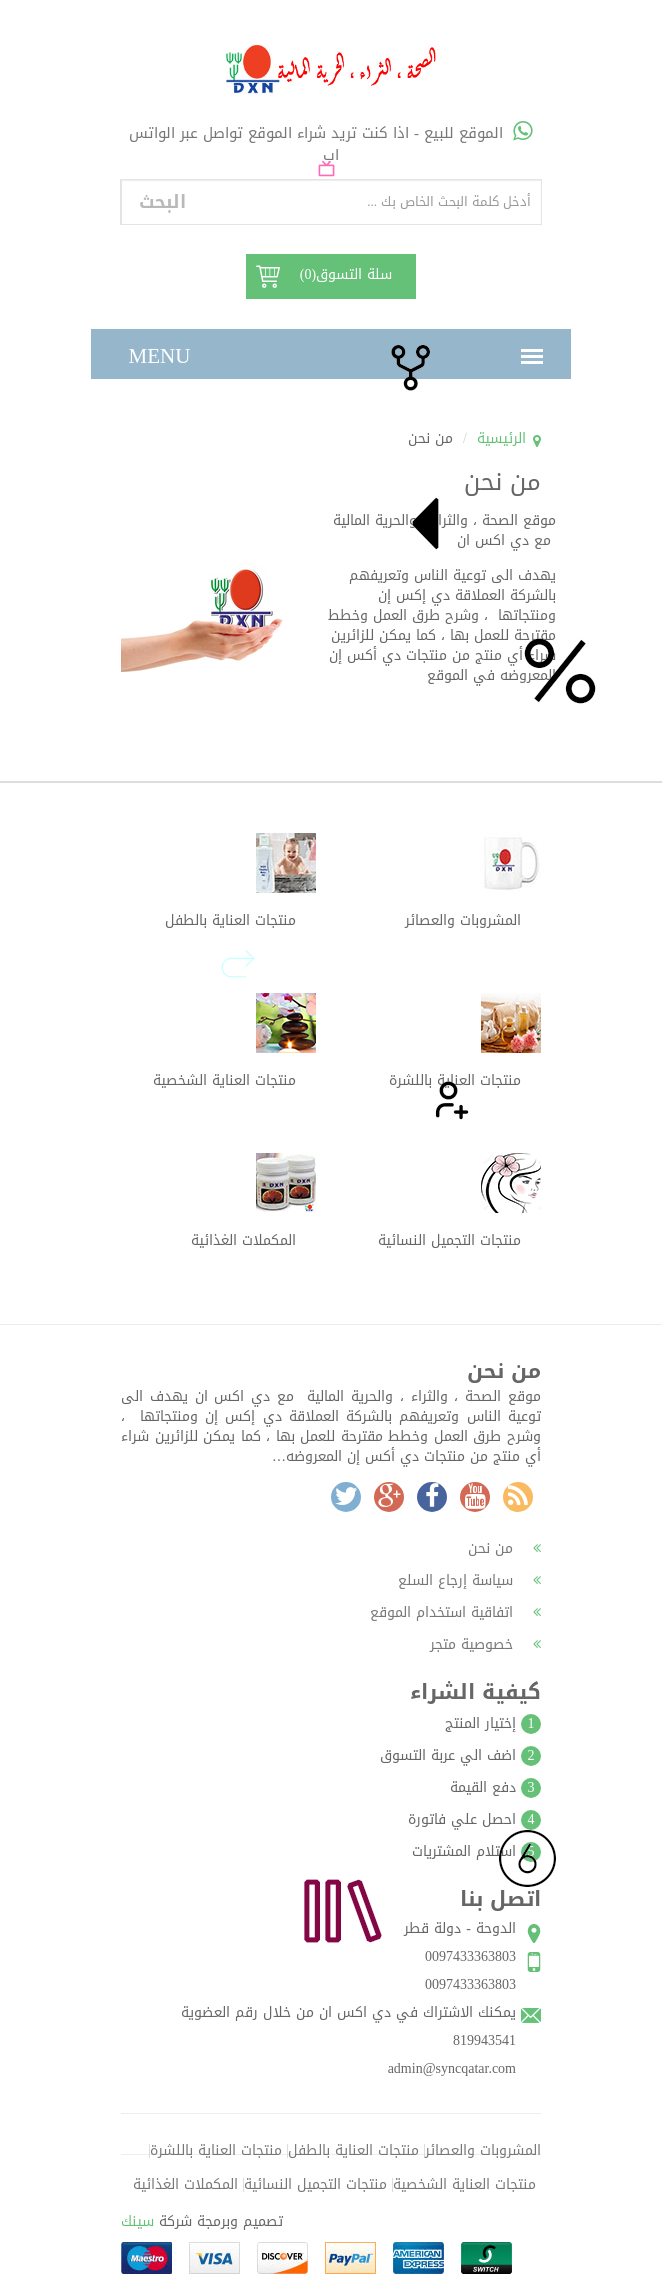  I want to click on add a new contact or friend, so click(448, 1099).